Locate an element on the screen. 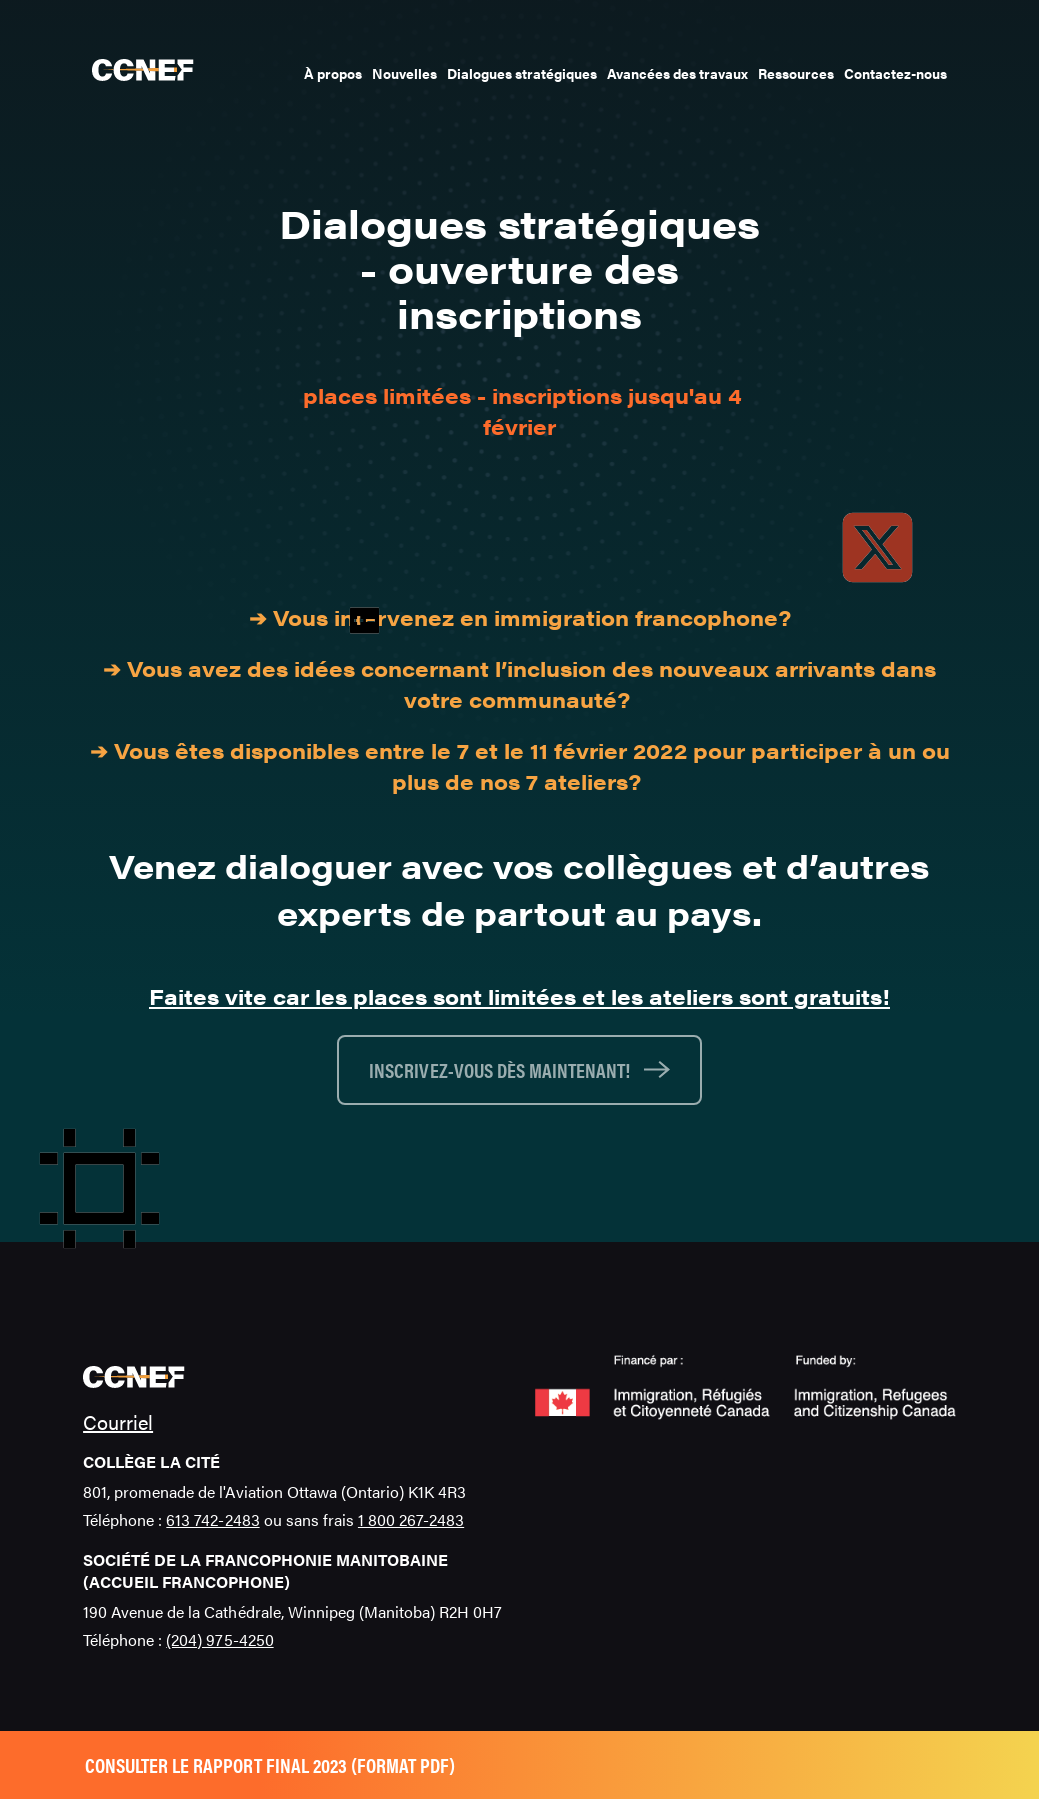 This screenshot has height=1799, width=1039. adjust quantity or value up or down is located at coordinates (364, 620).